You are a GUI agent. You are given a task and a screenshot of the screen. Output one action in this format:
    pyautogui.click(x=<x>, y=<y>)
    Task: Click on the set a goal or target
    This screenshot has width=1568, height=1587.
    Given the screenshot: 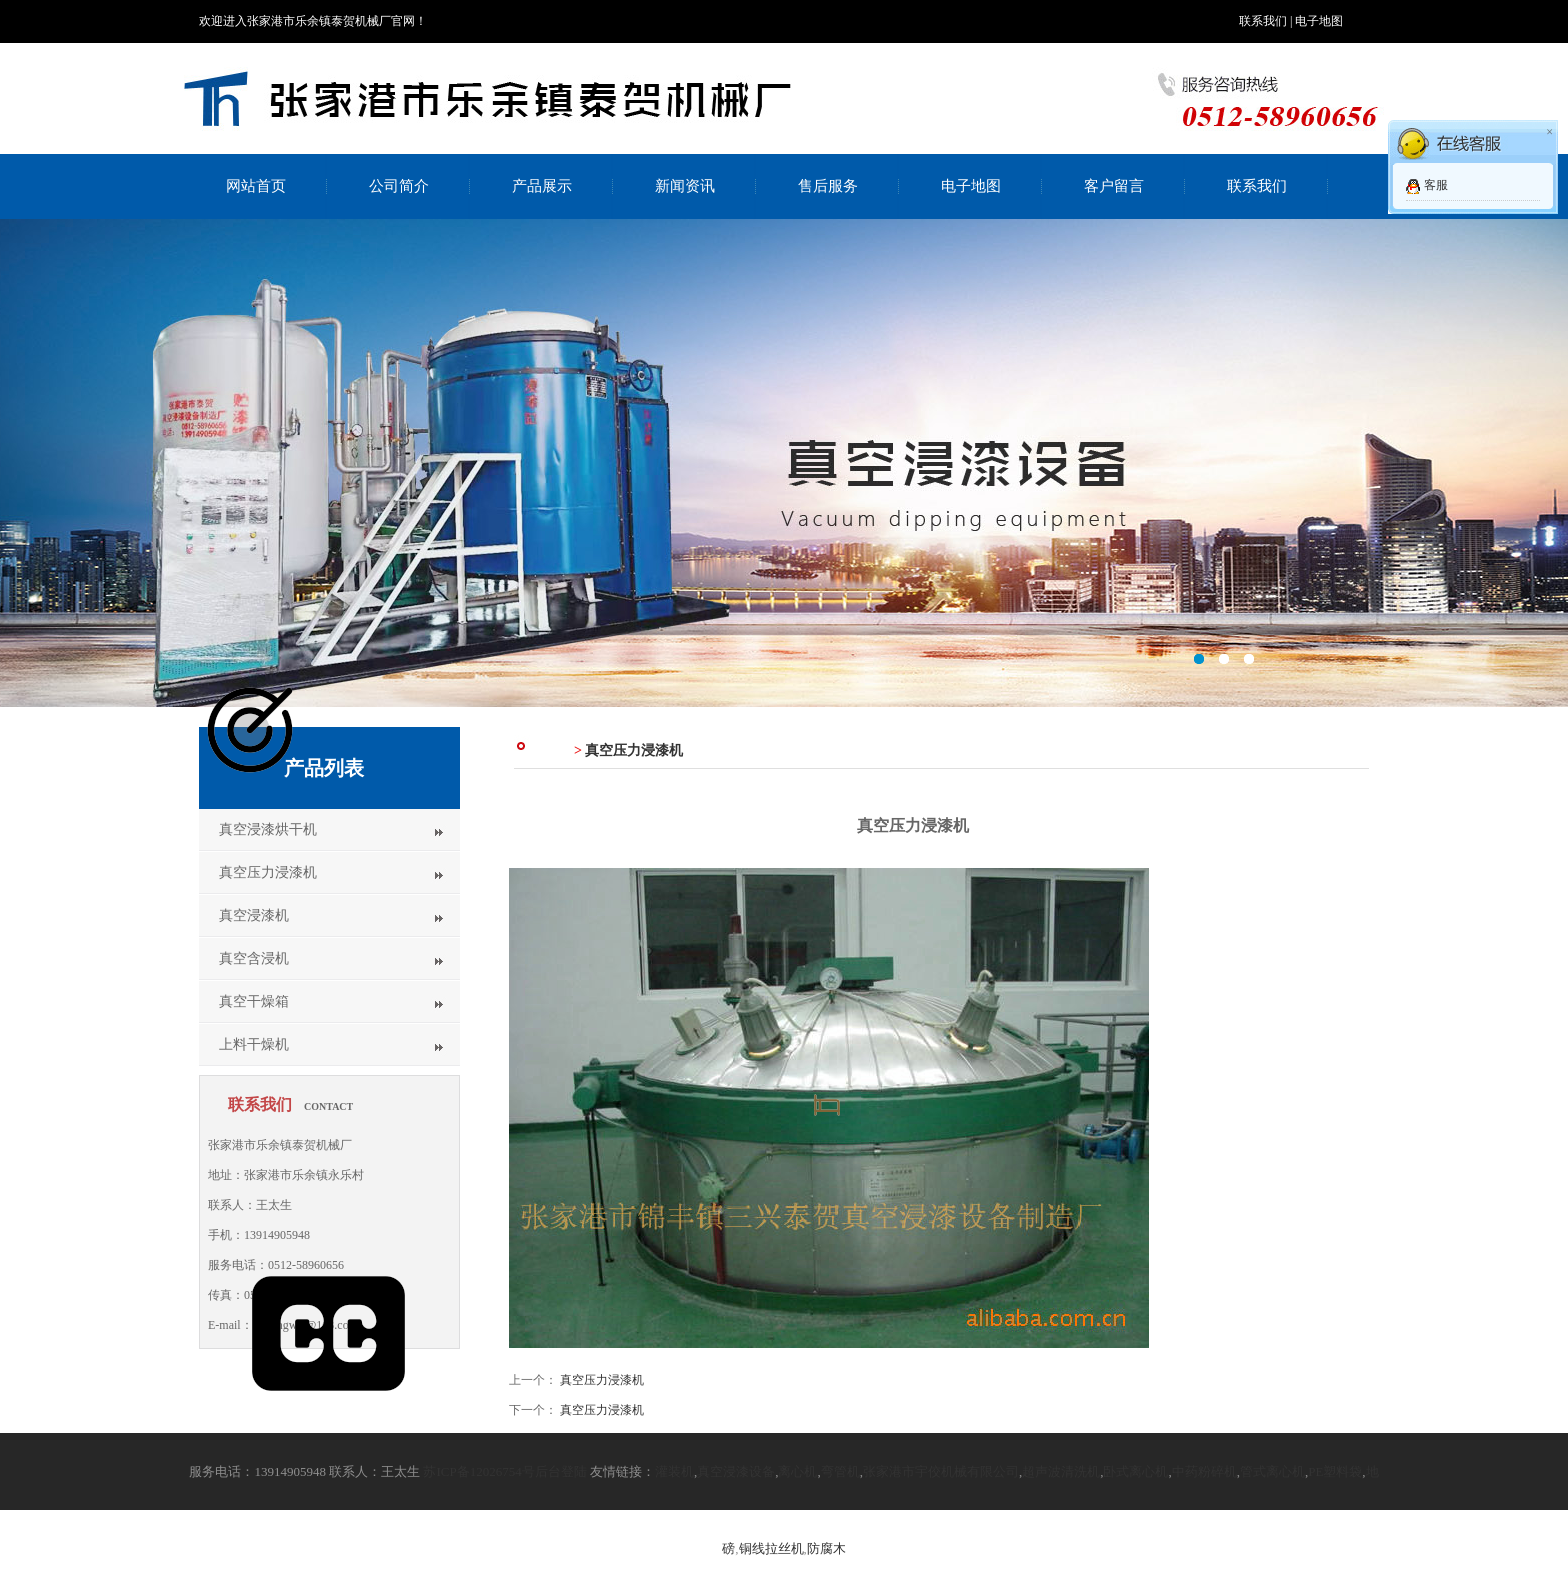 What is the action you would take?
    pyautogui.click(x=250, y=730)
    